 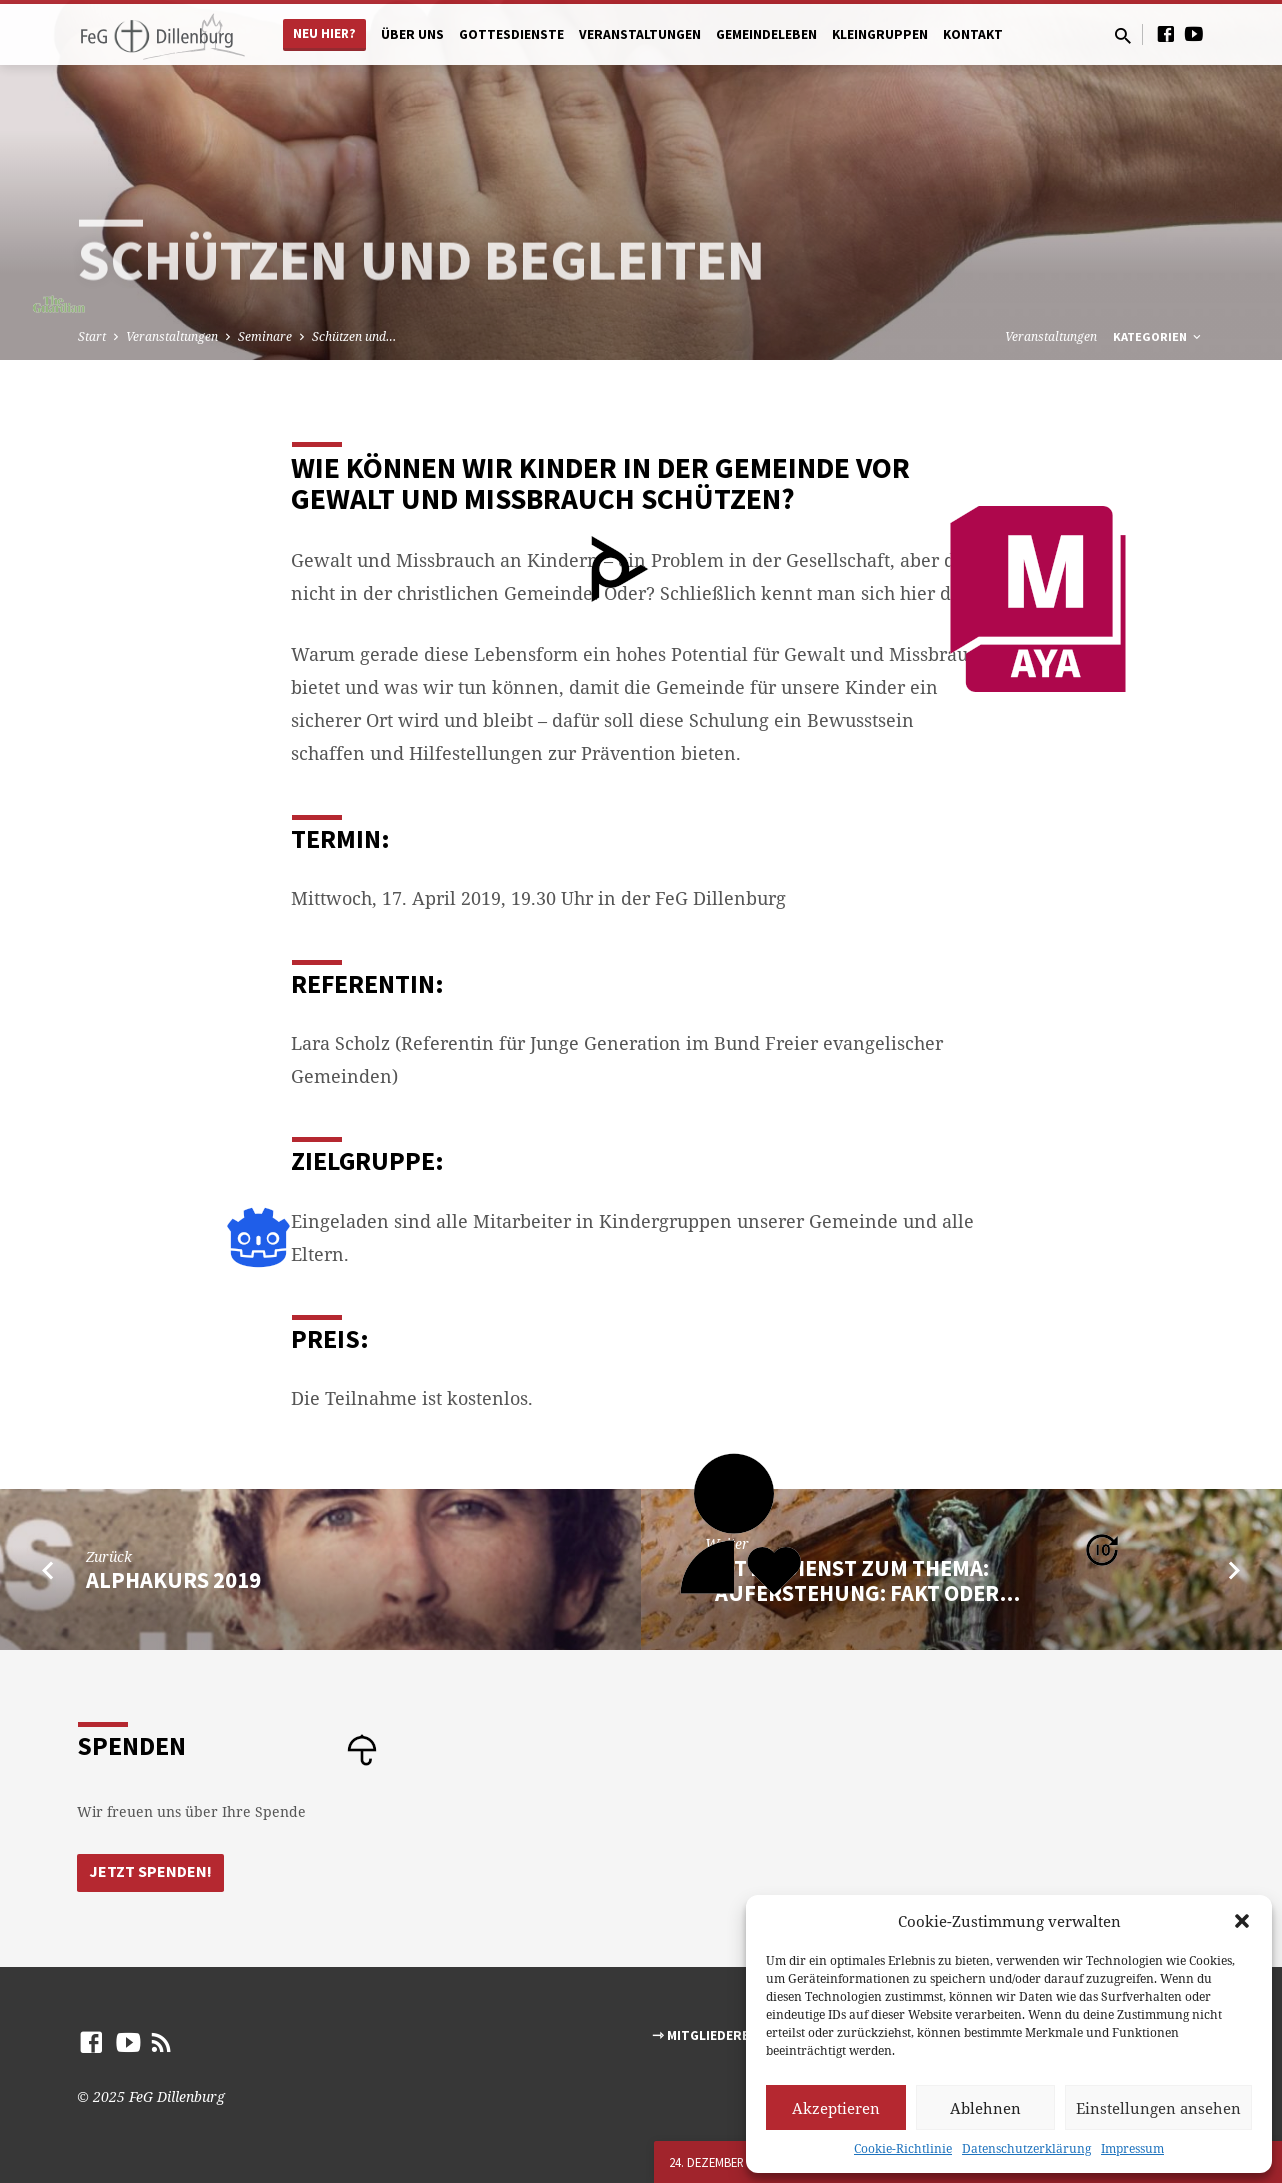 I want to click on open The Guardian news app, so click(x=59, y=304).